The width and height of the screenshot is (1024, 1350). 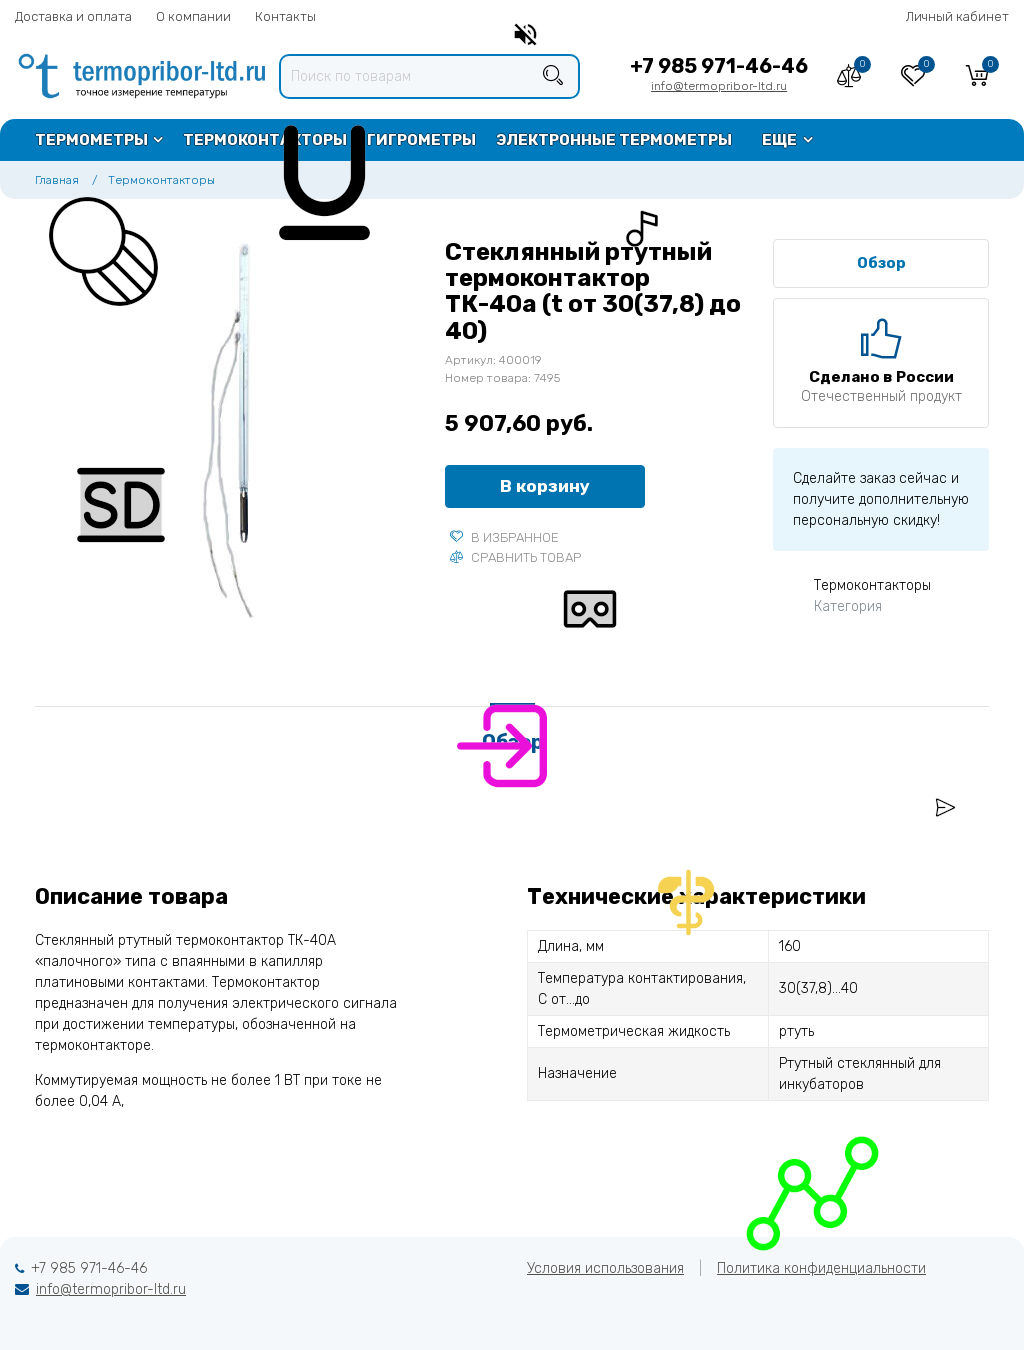 What do you see at coordinates (590, 609) in the screenshot?
I see `launch virtual reality or VR mode` at bounding box center [590, 609].